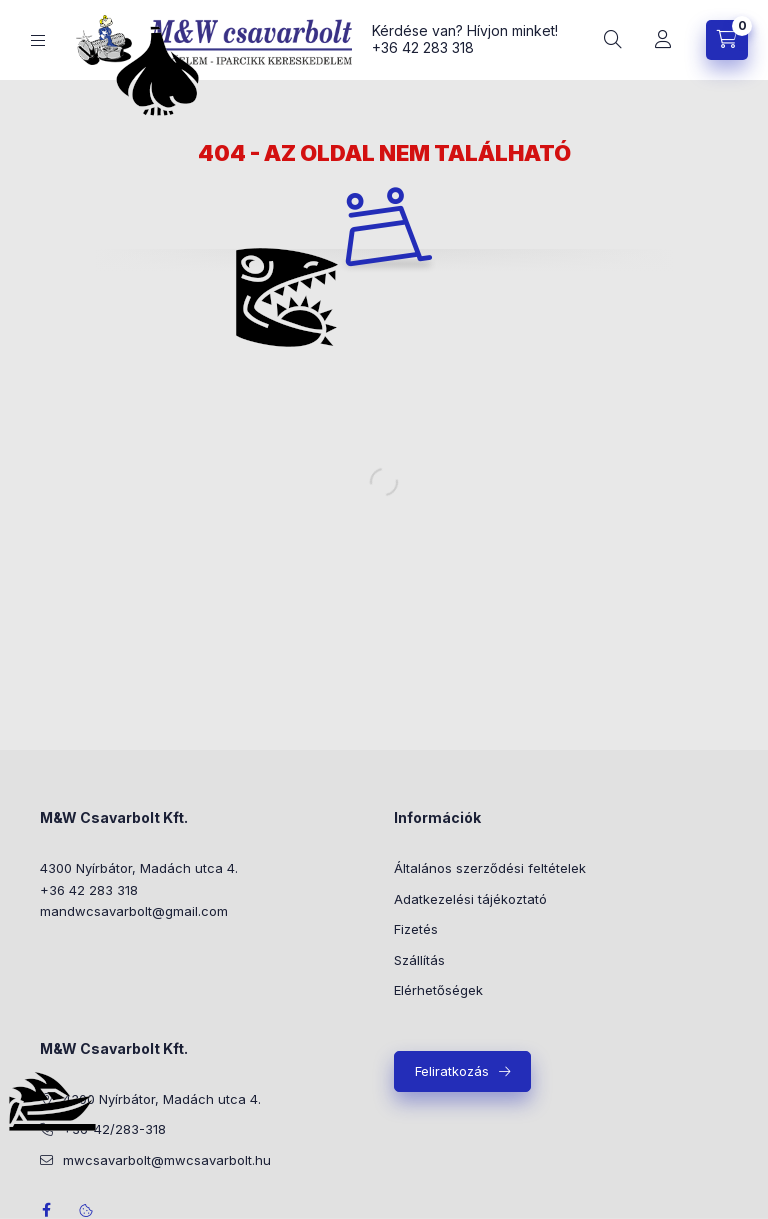  Describe the element at coordinates (286, 297) in the screenshot. I see `view helicoprion creature profile` at that location.